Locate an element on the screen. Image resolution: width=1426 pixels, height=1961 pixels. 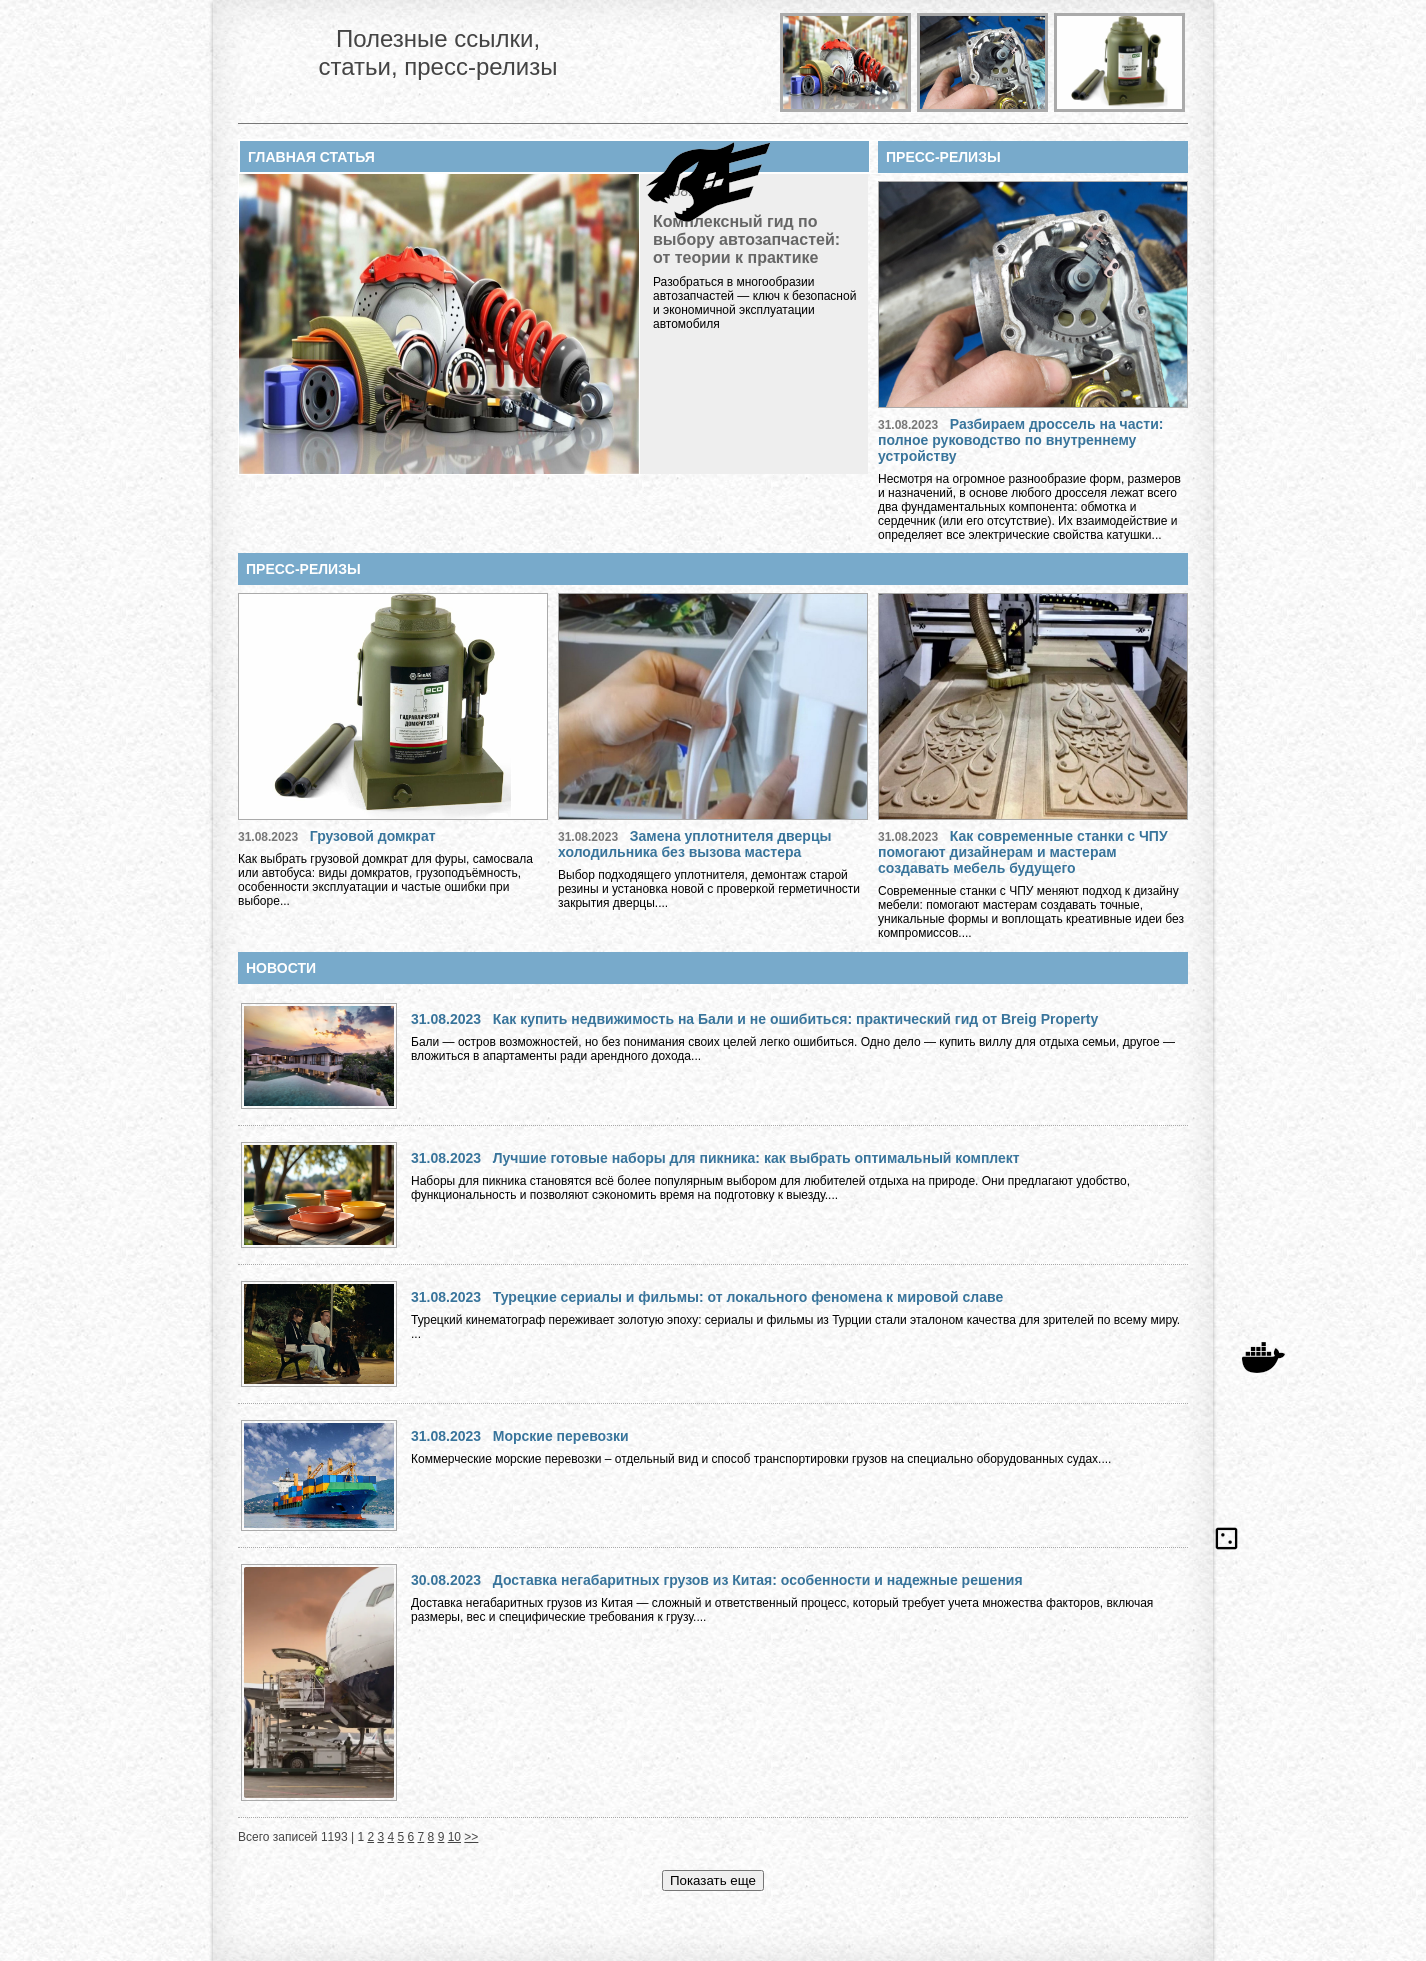
open Docker container management is located at coordinates (1263, 1357).